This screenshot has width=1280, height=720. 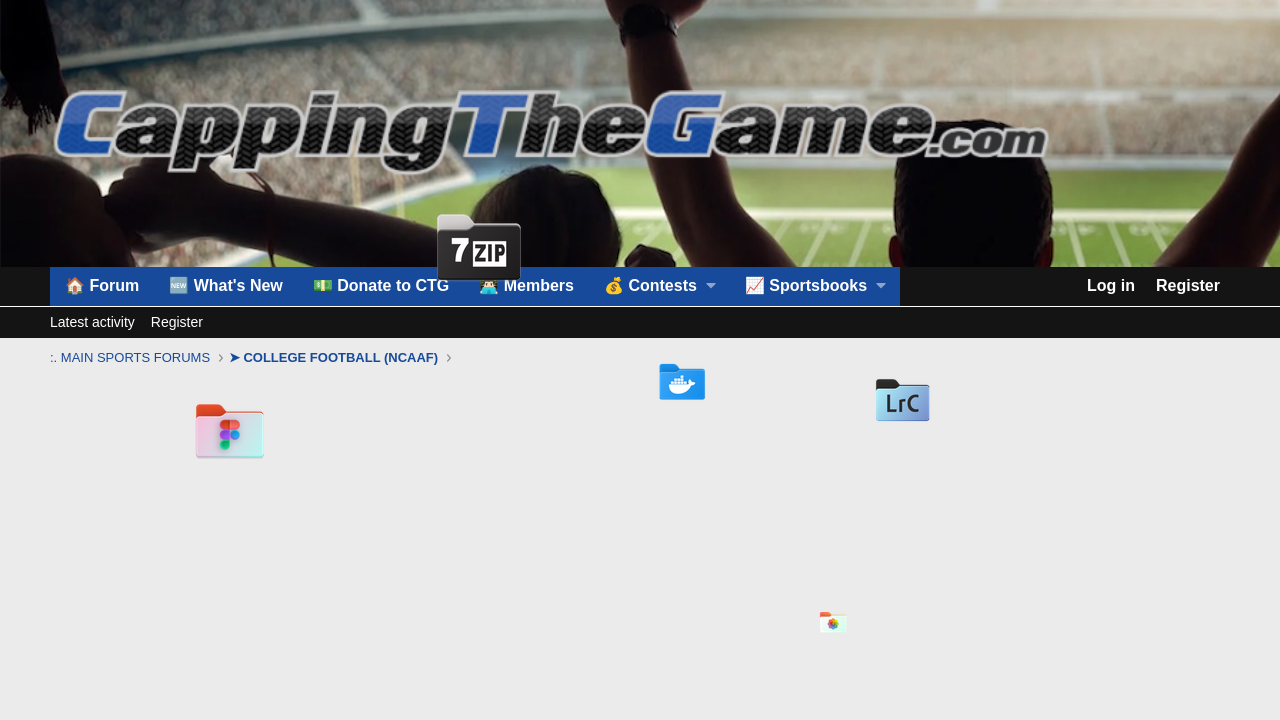 I want to click on open folder containing 7-zip compressed files, so click(x=478, y=249).